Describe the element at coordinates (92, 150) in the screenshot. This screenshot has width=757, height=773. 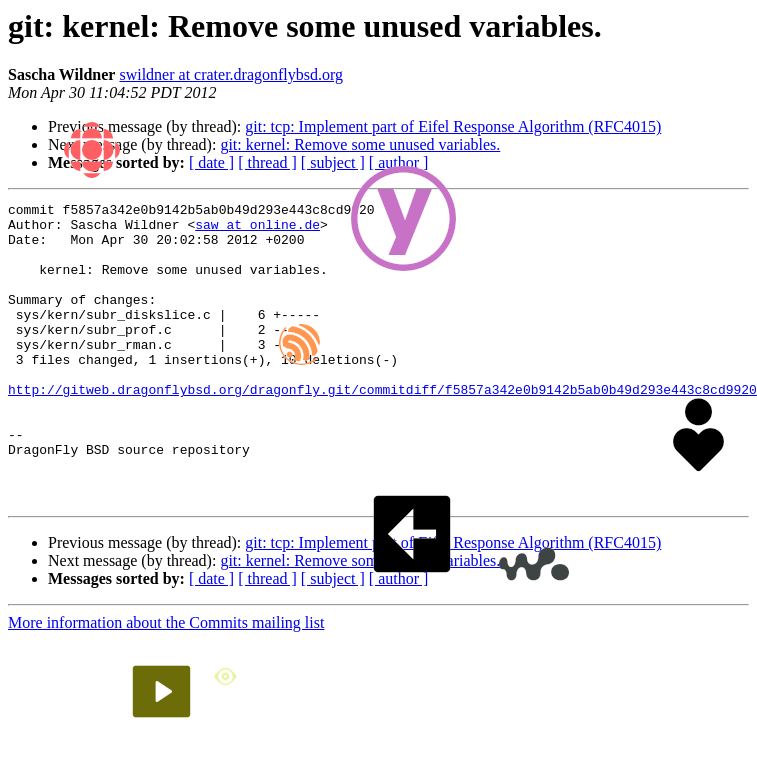
I see `CBC (Canadian Broadcasting Corporation) logo` at that location.